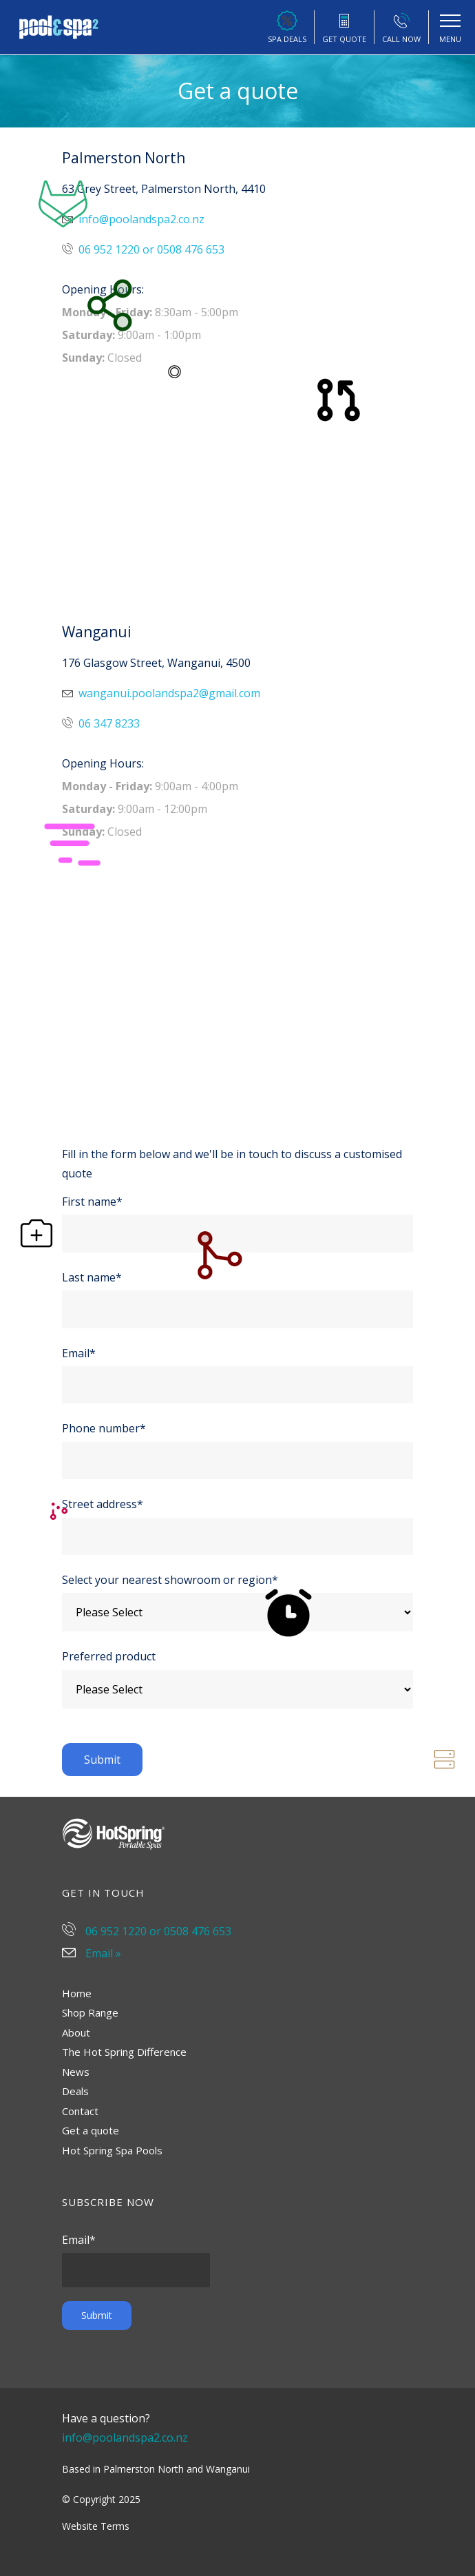 Image resolution: width=475 pixels, height=2576 pixels. What do you see at coordinates (112, 305) in the screenshot?
I see `share content to social networks` at bounding box center [112, 305].